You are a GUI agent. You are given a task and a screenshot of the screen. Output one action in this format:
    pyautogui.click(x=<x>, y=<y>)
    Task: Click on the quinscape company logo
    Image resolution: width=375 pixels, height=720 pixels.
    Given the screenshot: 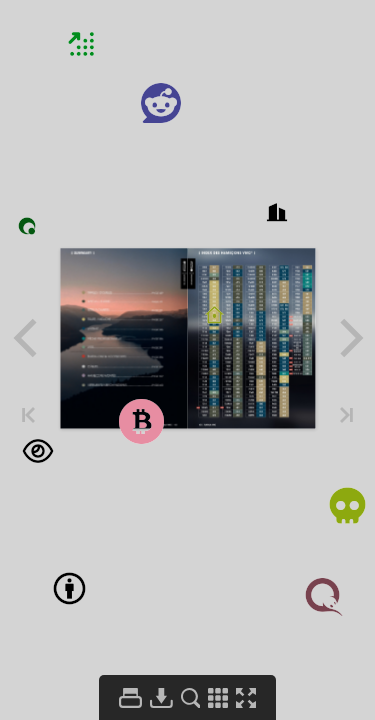 What is the action you would take?
    pyautogui.click(x=27, y=226)
    